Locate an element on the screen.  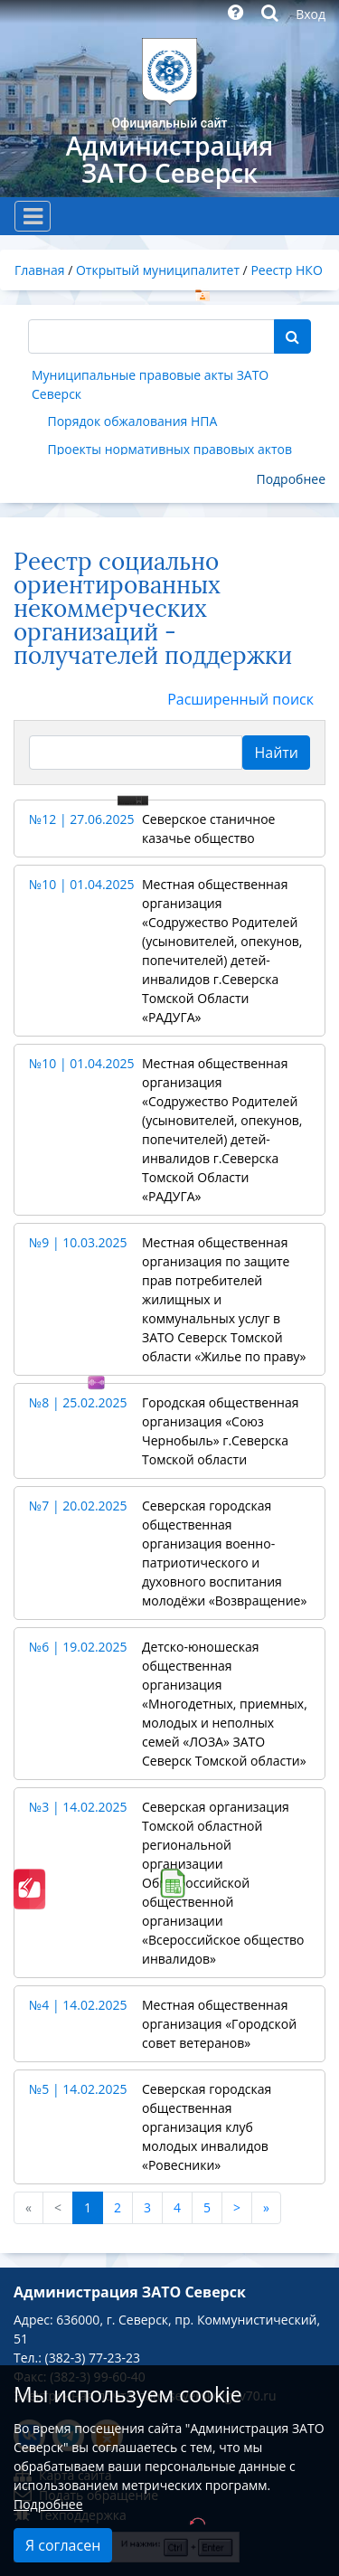
open an opendocument spreadsheet file is located at coordinates (173, 1883).